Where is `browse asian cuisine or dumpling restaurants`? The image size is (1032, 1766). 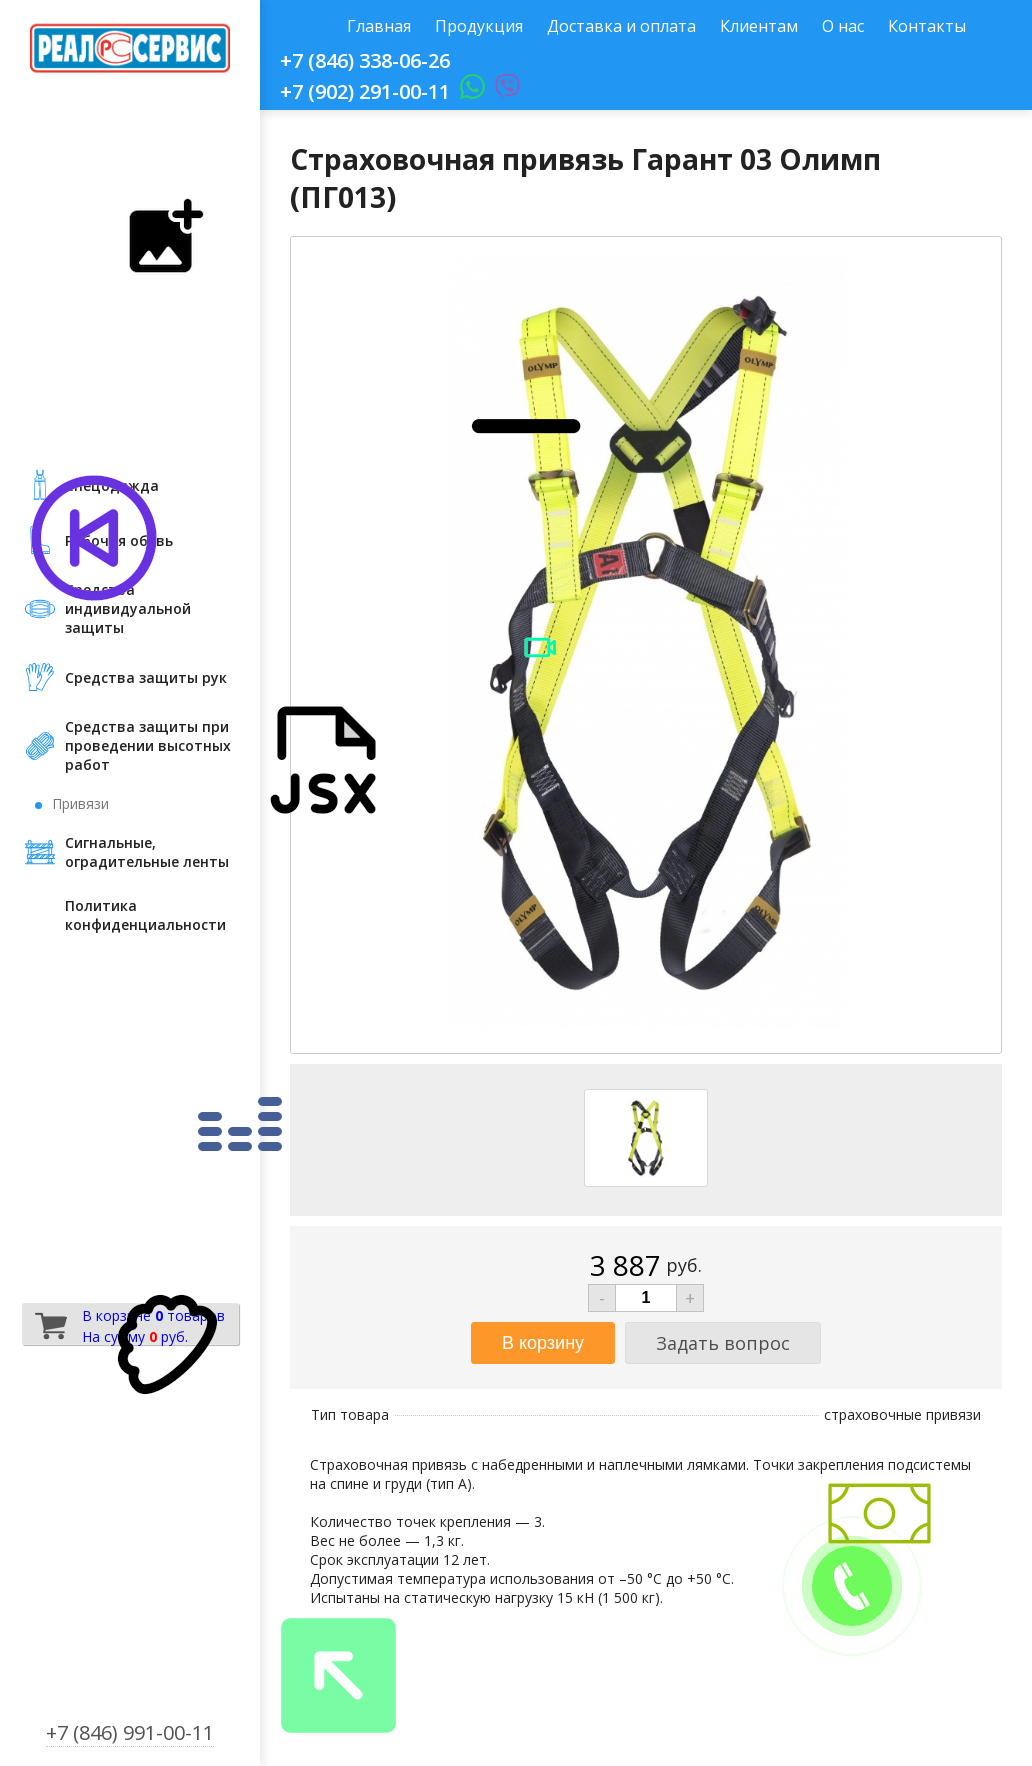
browse asian cuisine or dumpling restaurants is located at coordinates (167, 1344).